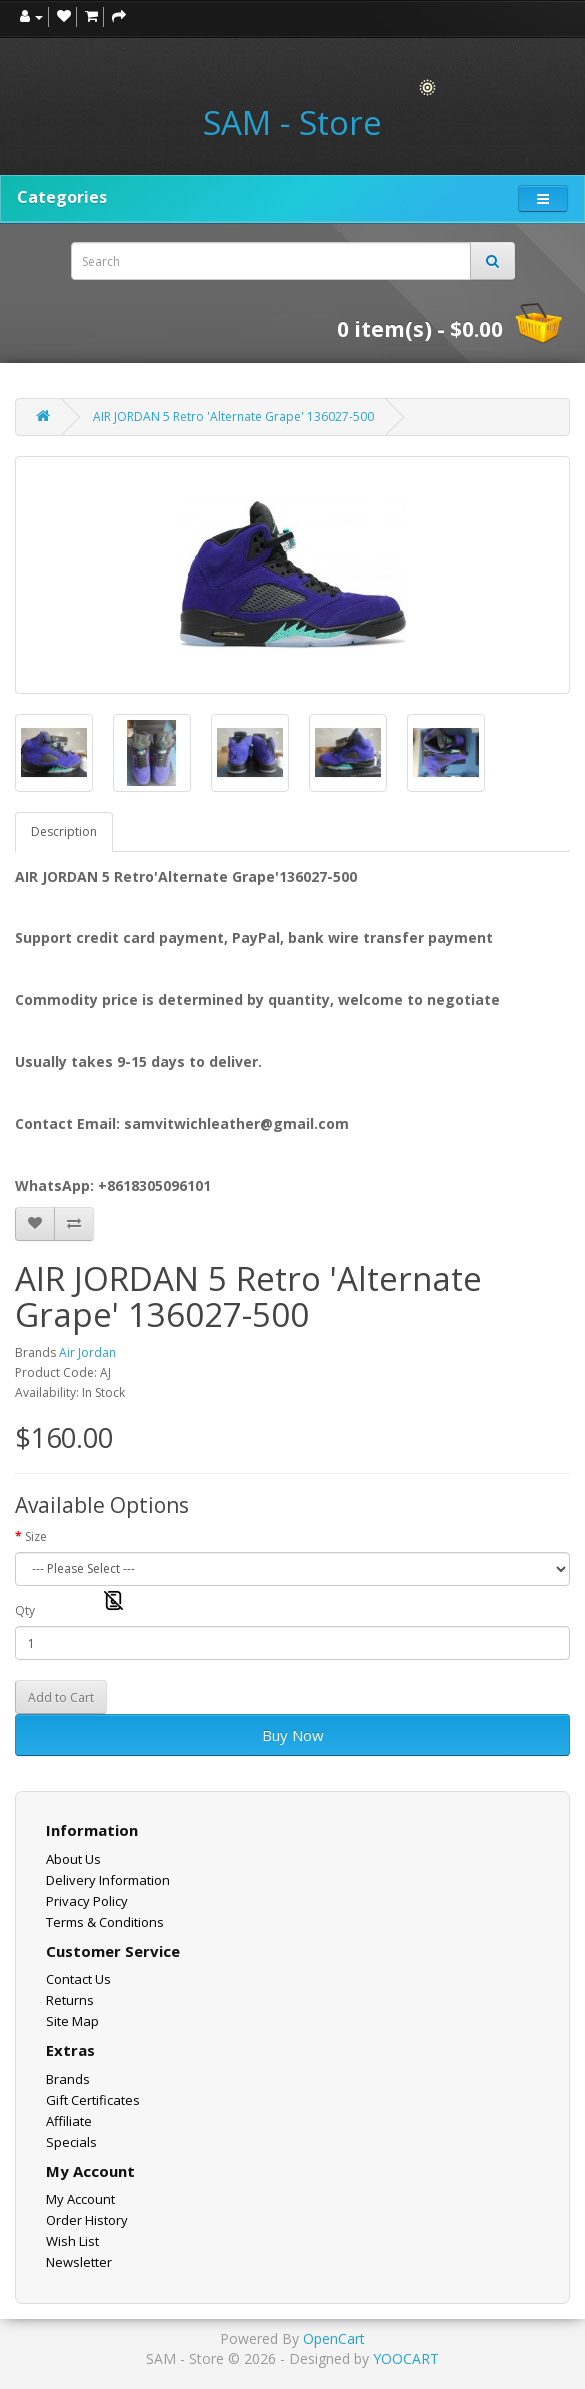 Image resolution: width=585 pixels, height=2389 pixels. Describe the element at coordinates (427, 87) in the screenshot. I see `capture a live photo` at that location.